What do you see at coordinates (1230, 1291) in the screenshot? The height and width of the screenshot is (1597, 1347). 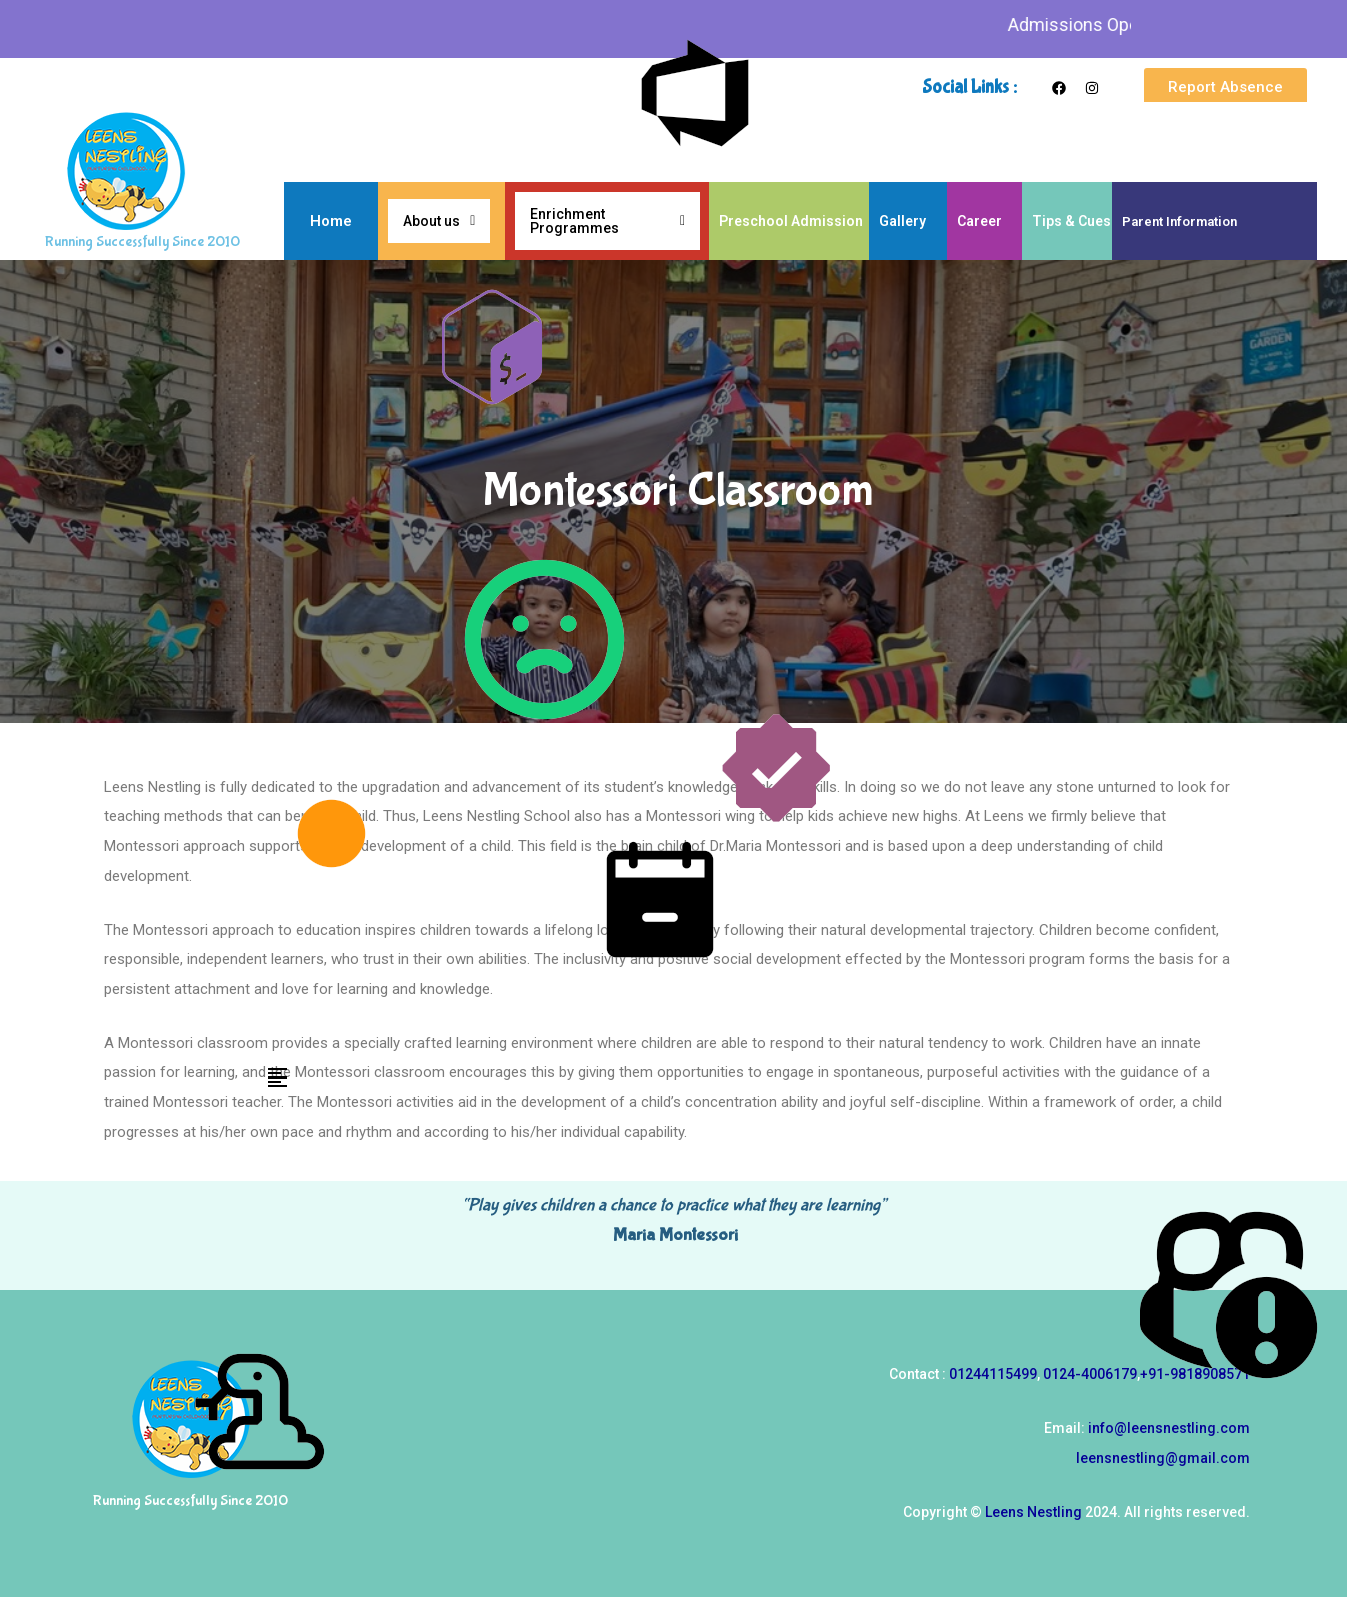 I see `indicates a warning or issue with GitHub Copilot` at bounding box center [1230, 1291].